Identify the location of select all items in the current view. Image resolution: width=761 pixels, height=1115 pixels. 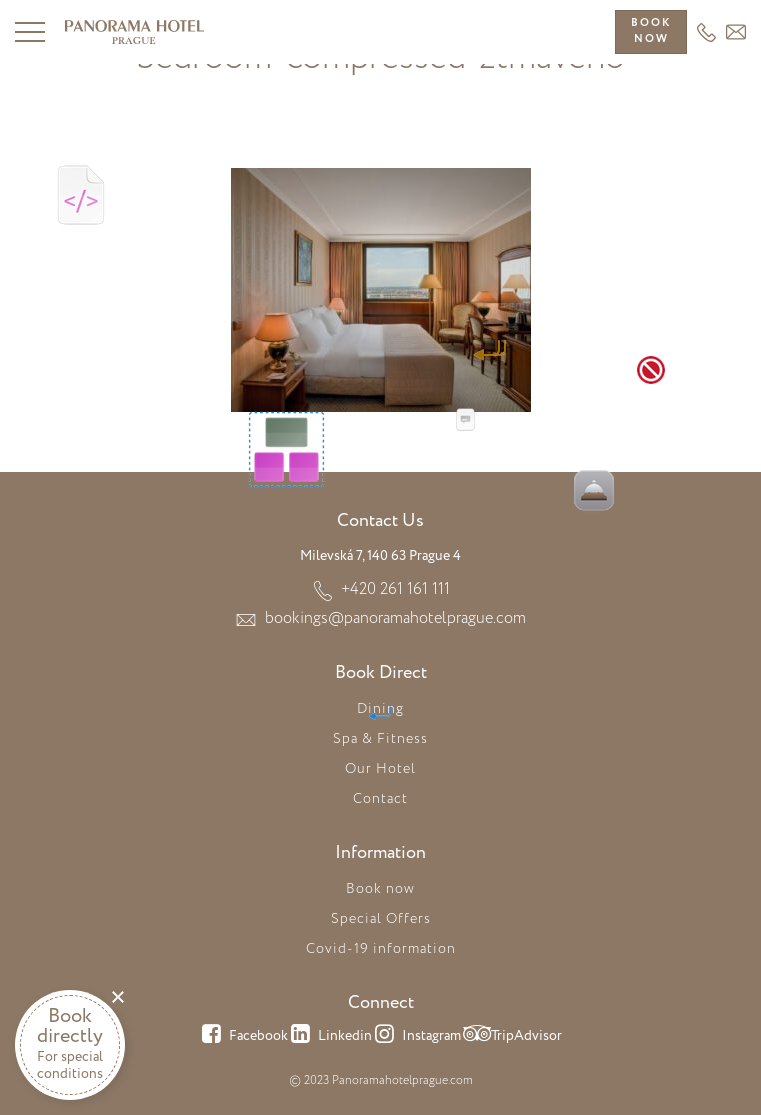
(286, 449).